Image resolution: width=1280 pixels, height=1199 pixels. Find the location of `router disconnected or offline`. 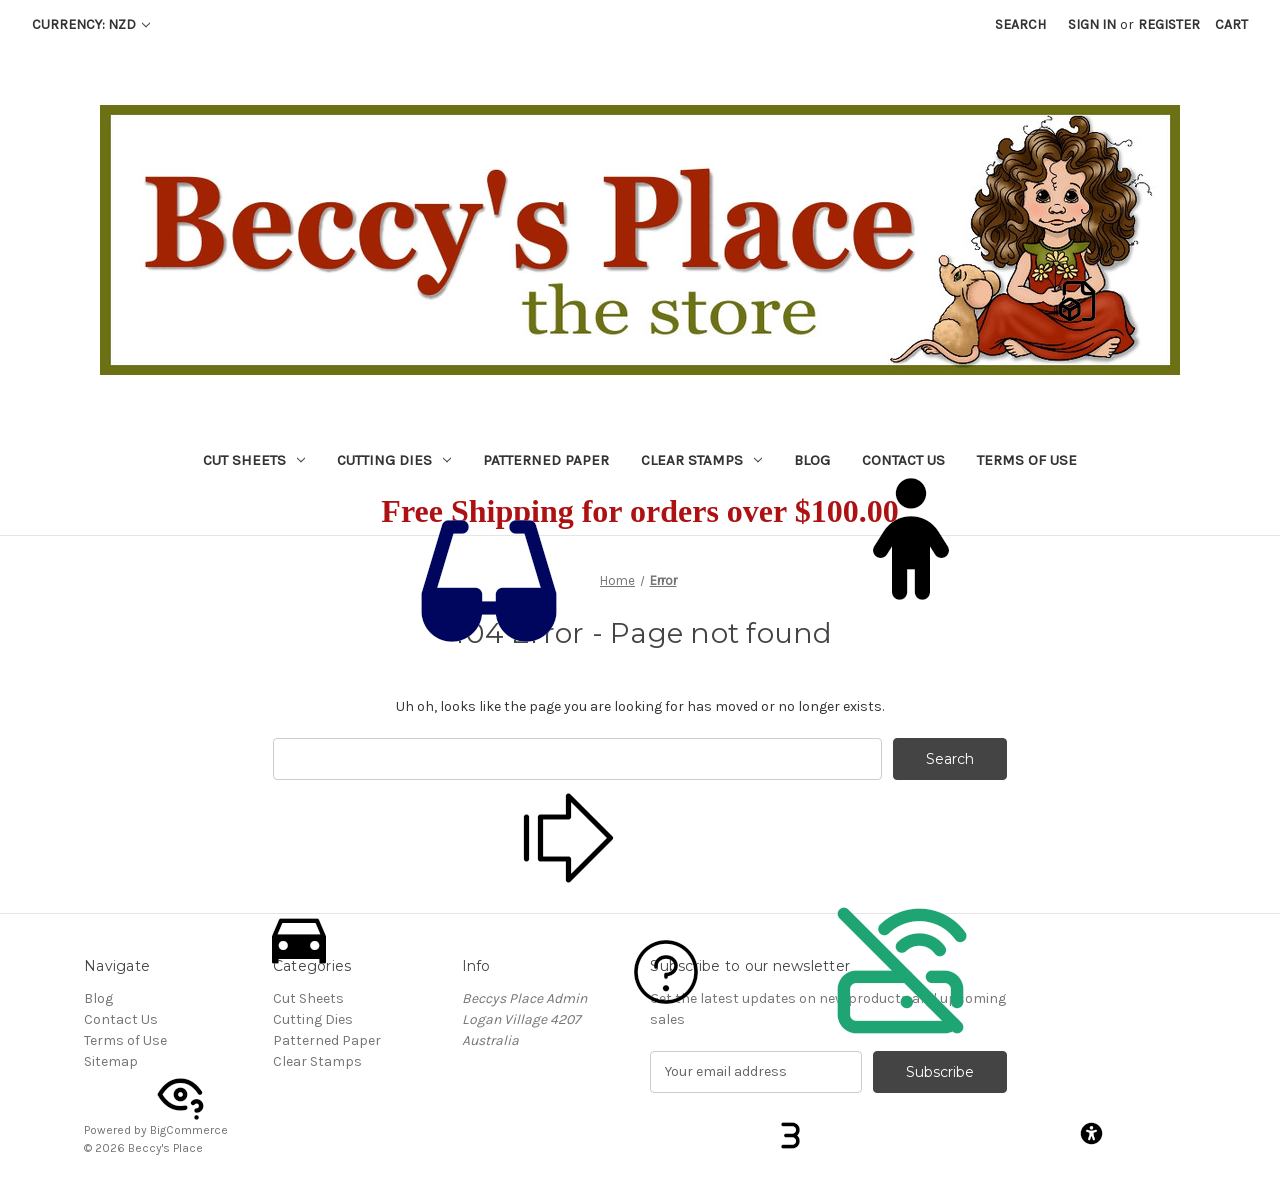

router disconnected or offline is located at coordinates (900, 970).